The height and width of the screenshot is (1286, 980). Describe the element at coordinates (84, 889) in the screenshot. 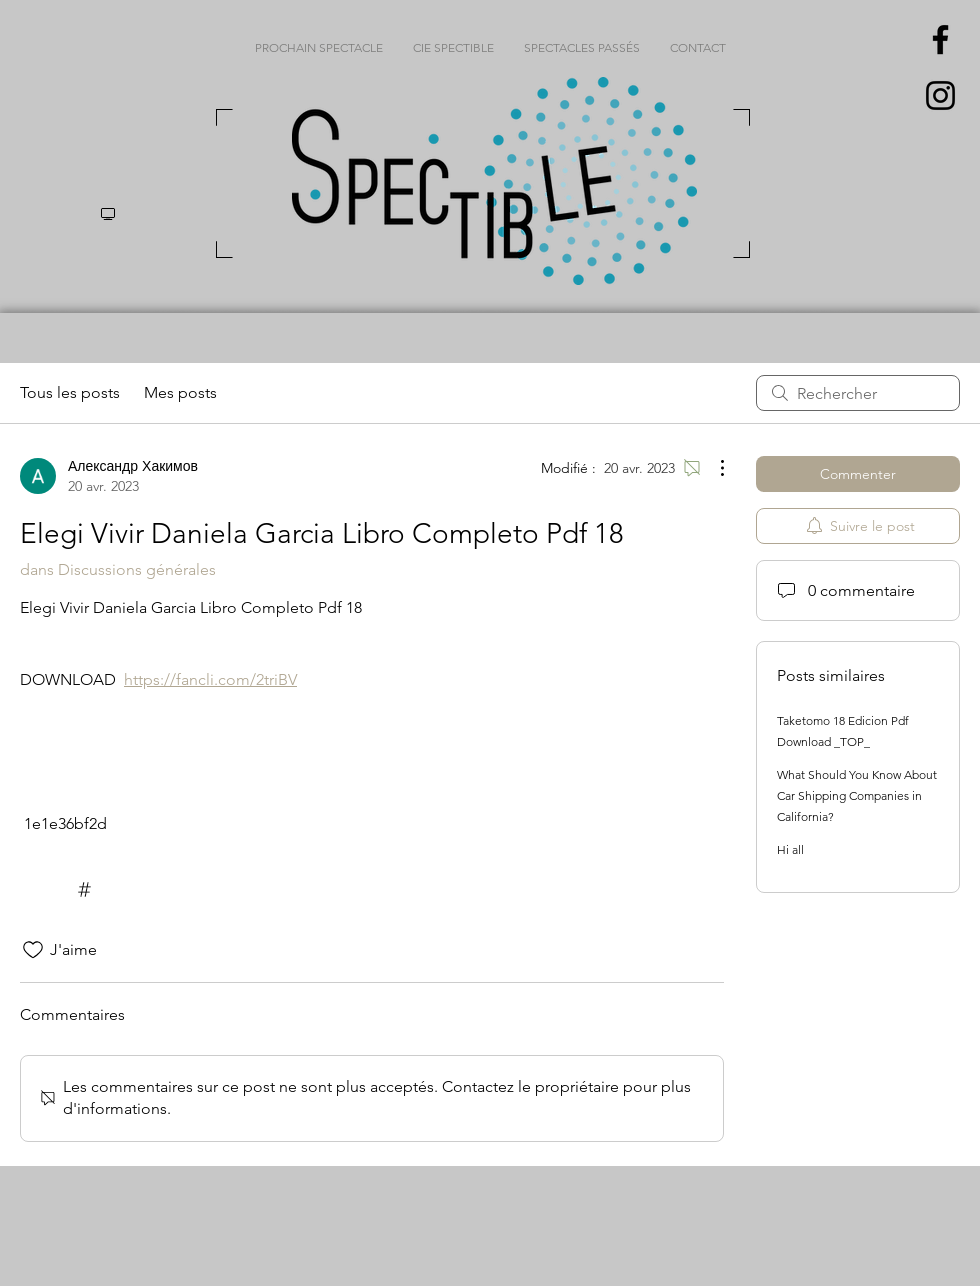

I see `add or search hashtags` at that location.